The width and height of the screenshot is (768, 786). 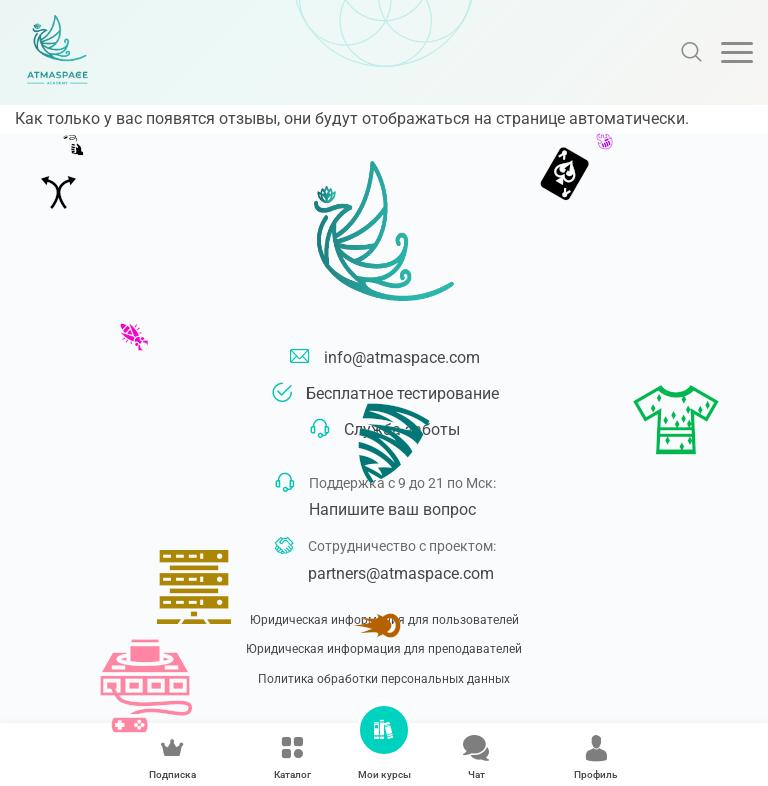 What do you see at coordinates (564, 173) in the screenshot?
I see `ace of spades playing card` at bounding box center [564, 173].